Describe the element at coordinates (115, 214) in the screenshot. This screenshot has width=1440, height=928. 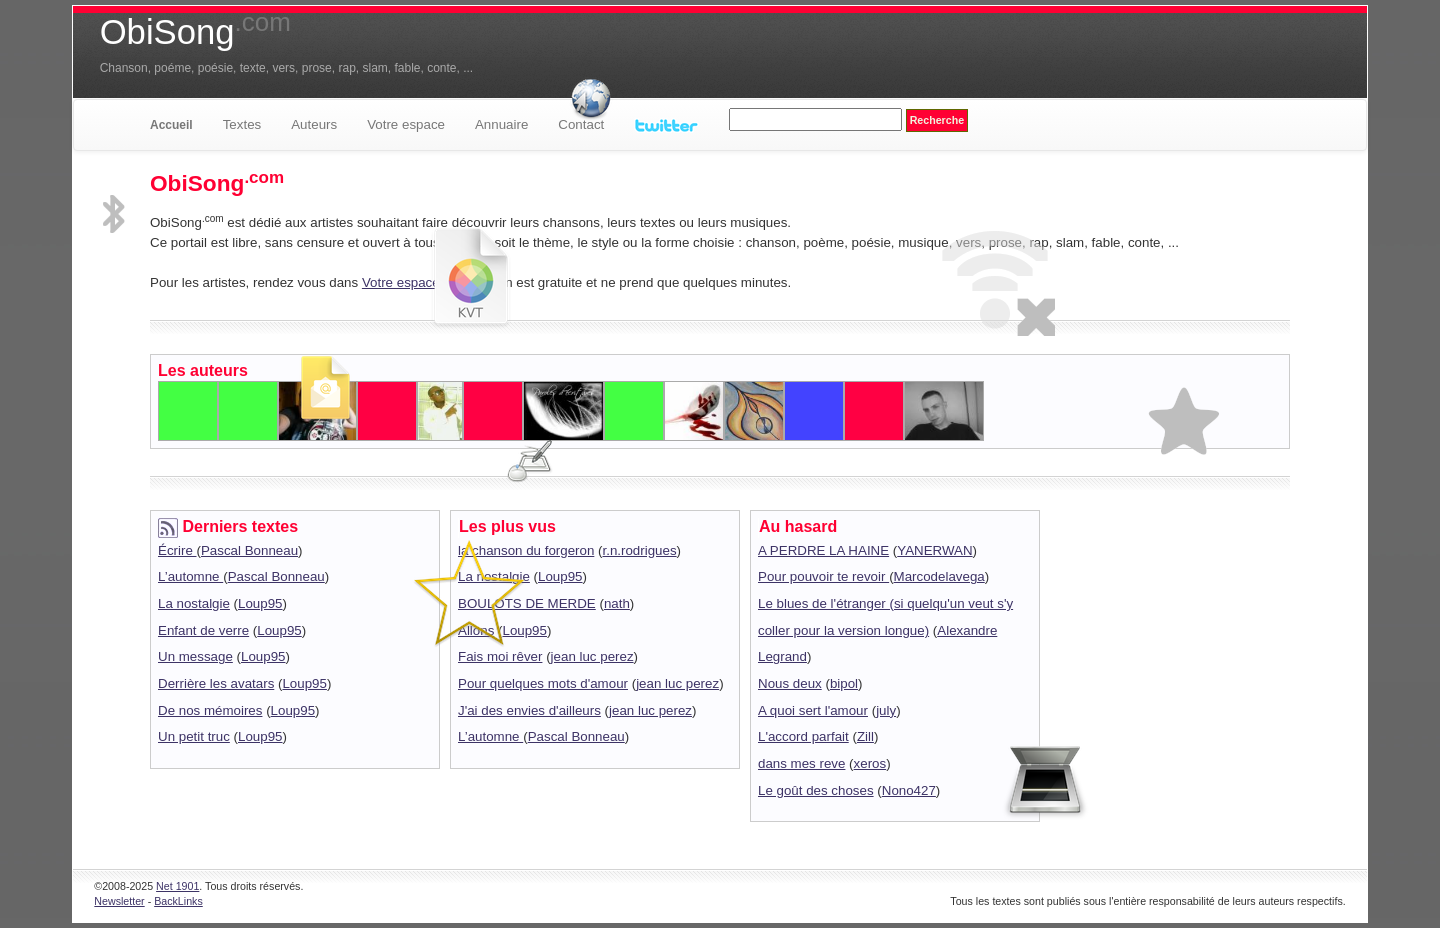
I see `indicates bluetooth is currently active and connected` at that location.